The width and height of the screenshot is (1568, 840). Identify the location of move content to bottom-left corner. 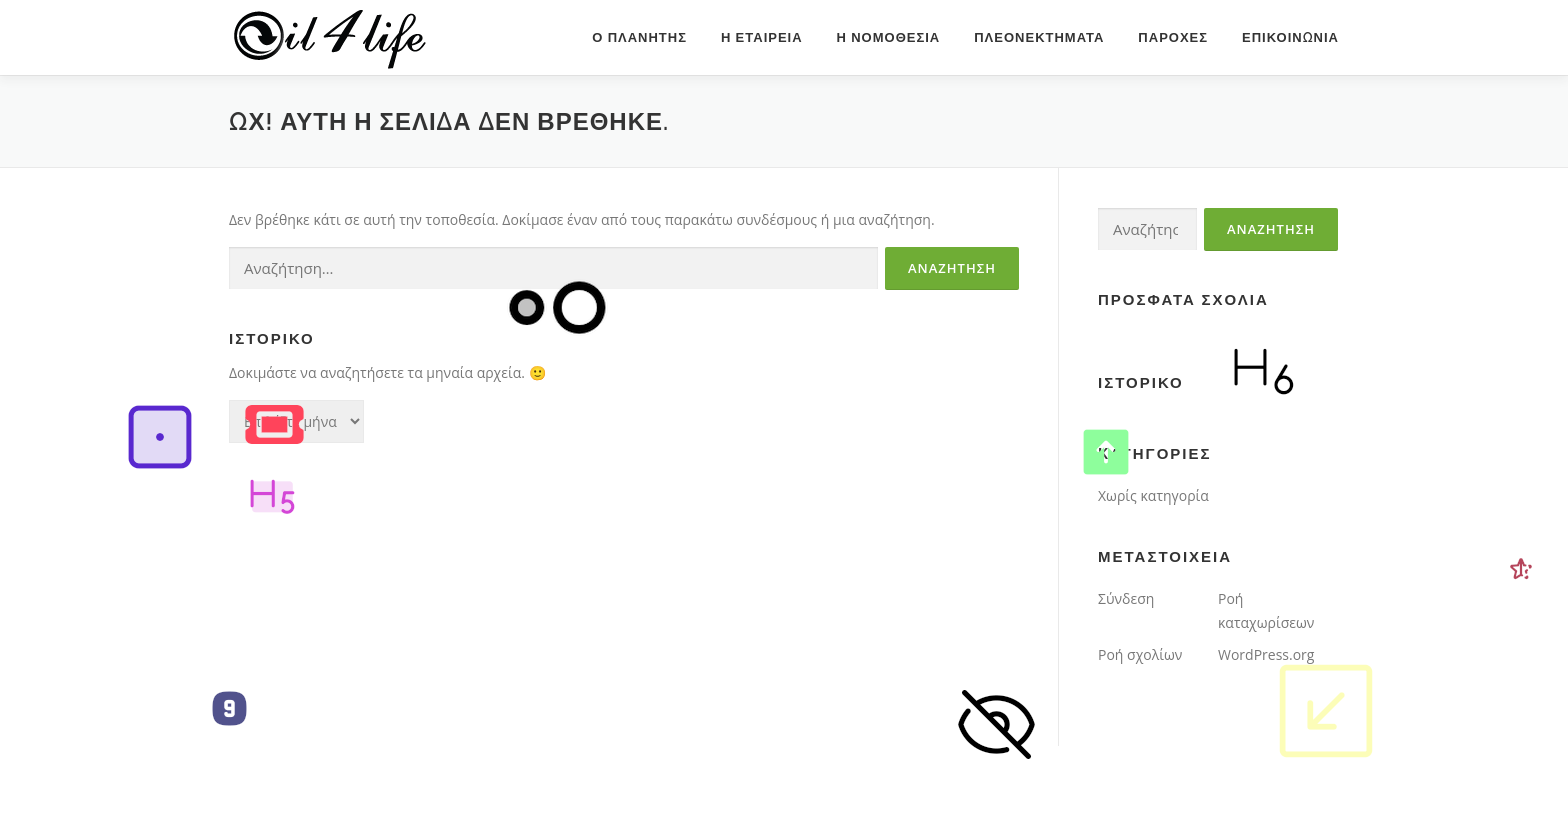
(1326, 711).